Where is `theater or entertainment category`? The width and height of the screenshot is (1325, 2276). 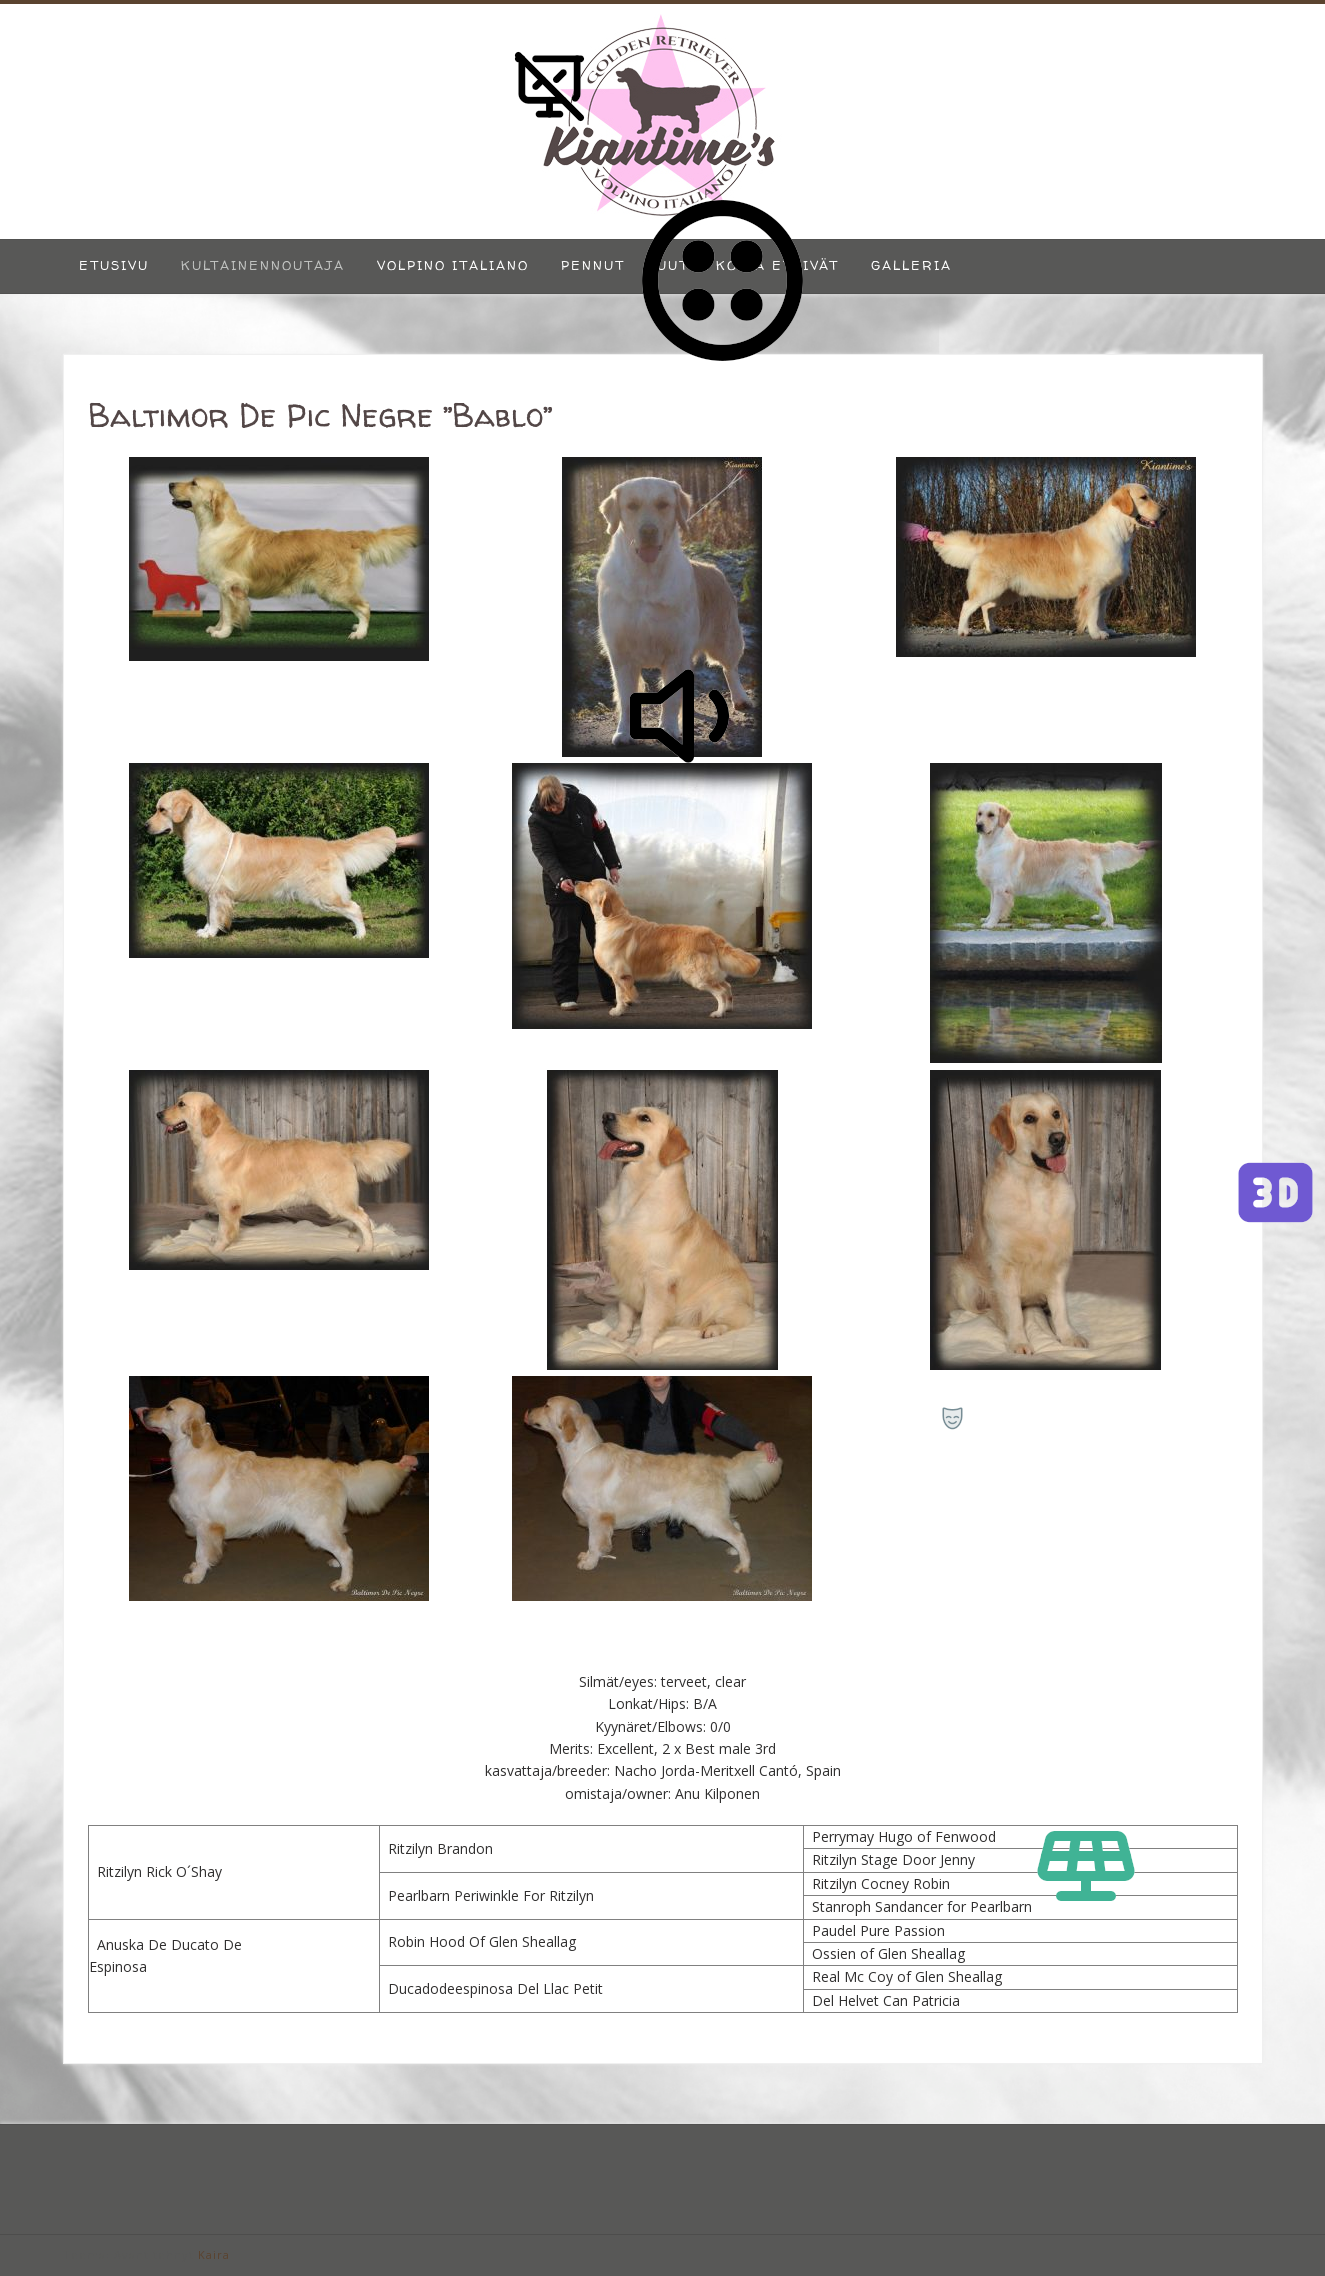
theater or entertainment category is located at coordinates (952, 1417).